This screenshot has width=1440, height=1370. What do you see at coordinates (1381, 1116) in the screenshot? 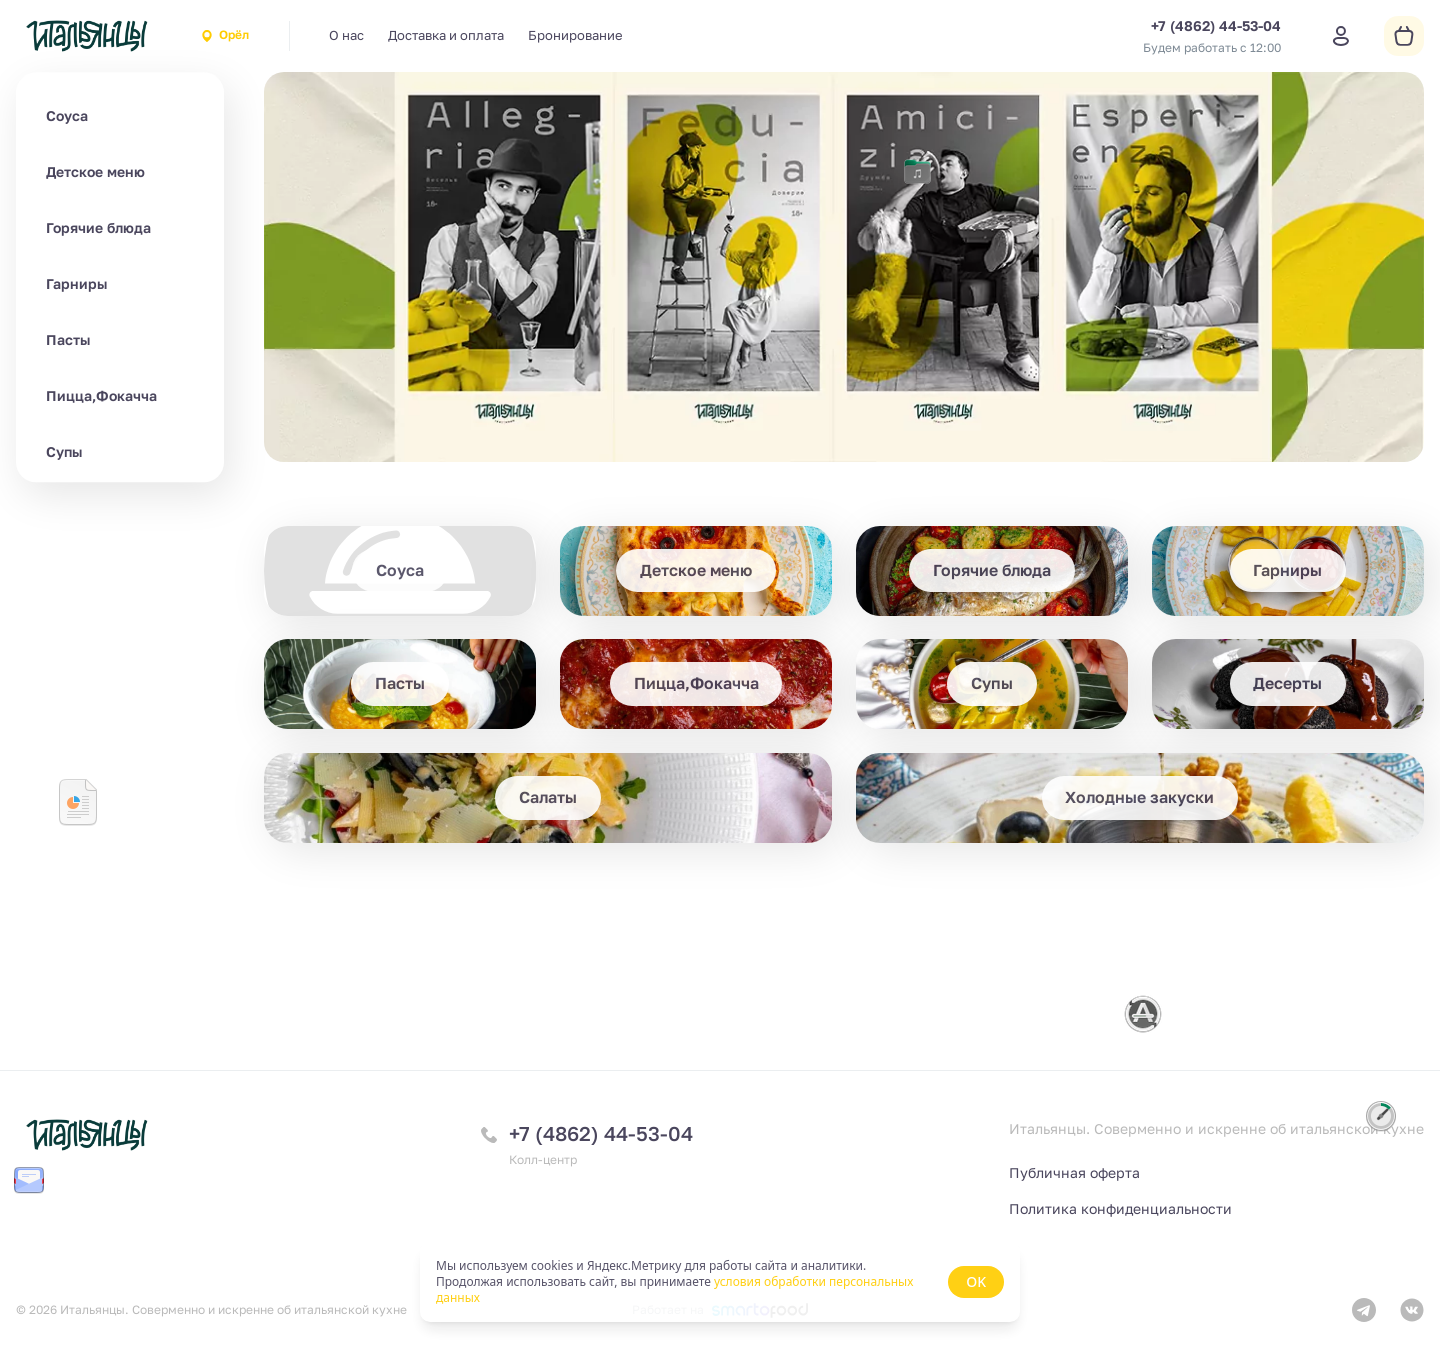
I see `open sysprof system profiler` at bounding box center [1381, 1116].